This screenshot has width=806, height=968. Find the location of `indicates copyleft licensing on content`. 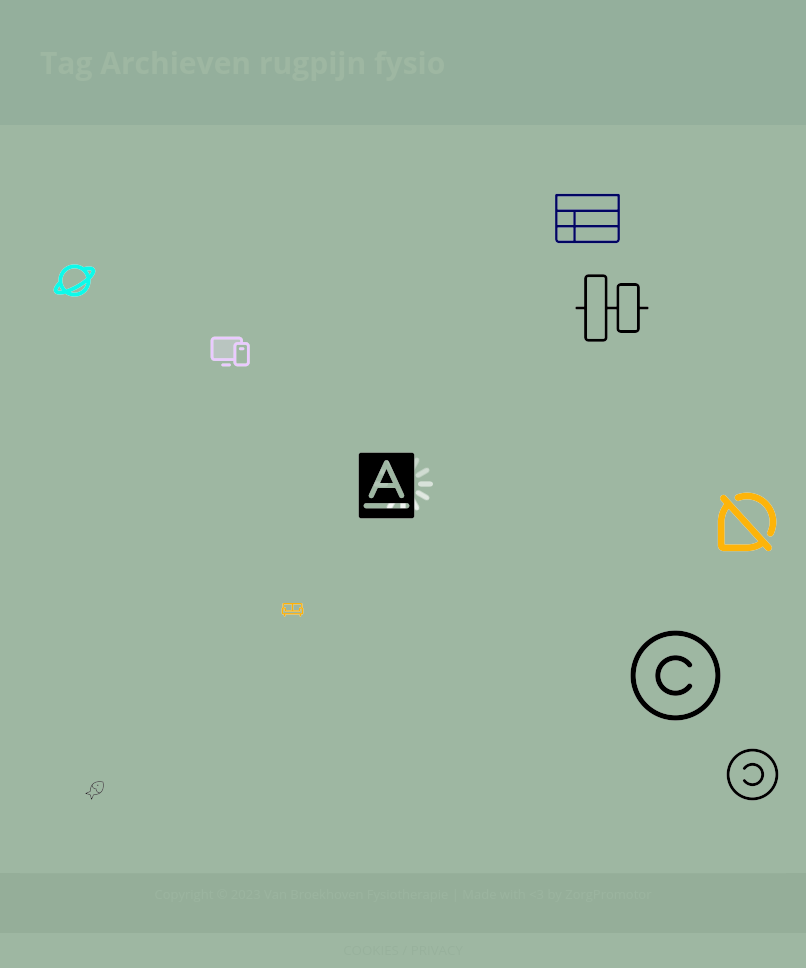

indicates copyleft licensing on content is located at coordinates (752, 774).